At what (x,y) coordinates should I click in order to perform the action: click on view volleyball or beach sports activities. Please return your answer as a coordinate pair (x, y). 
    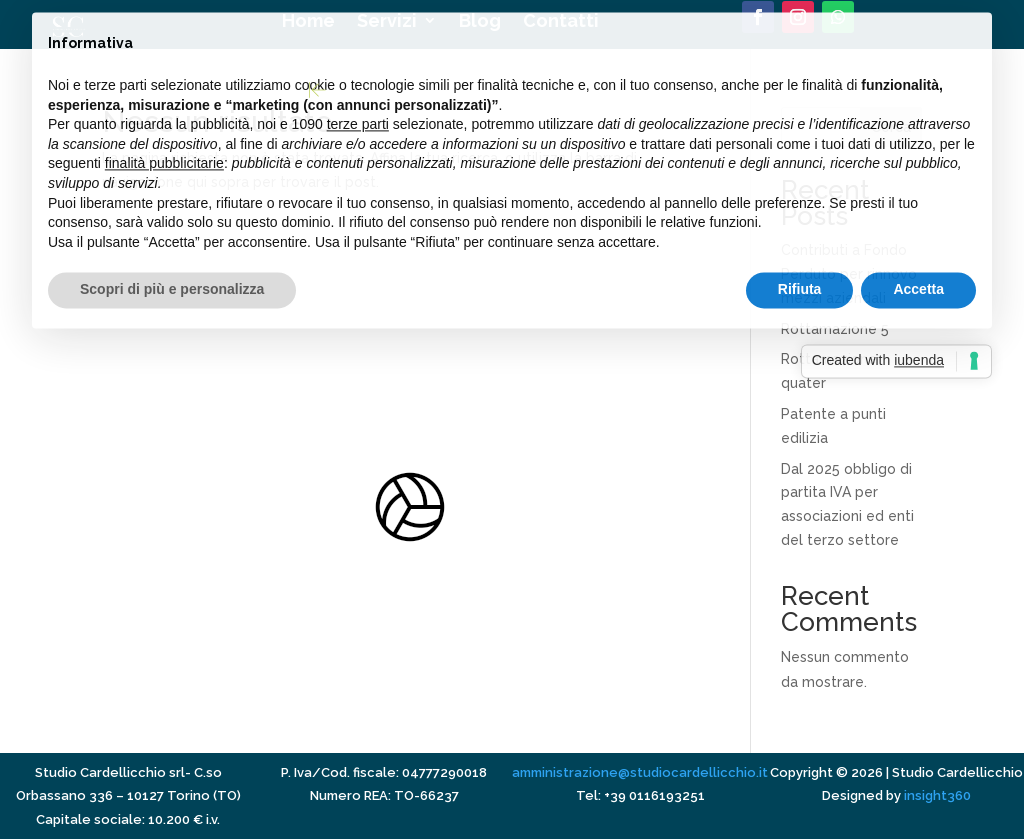
    Looking at the image, I should click on (410, 507).